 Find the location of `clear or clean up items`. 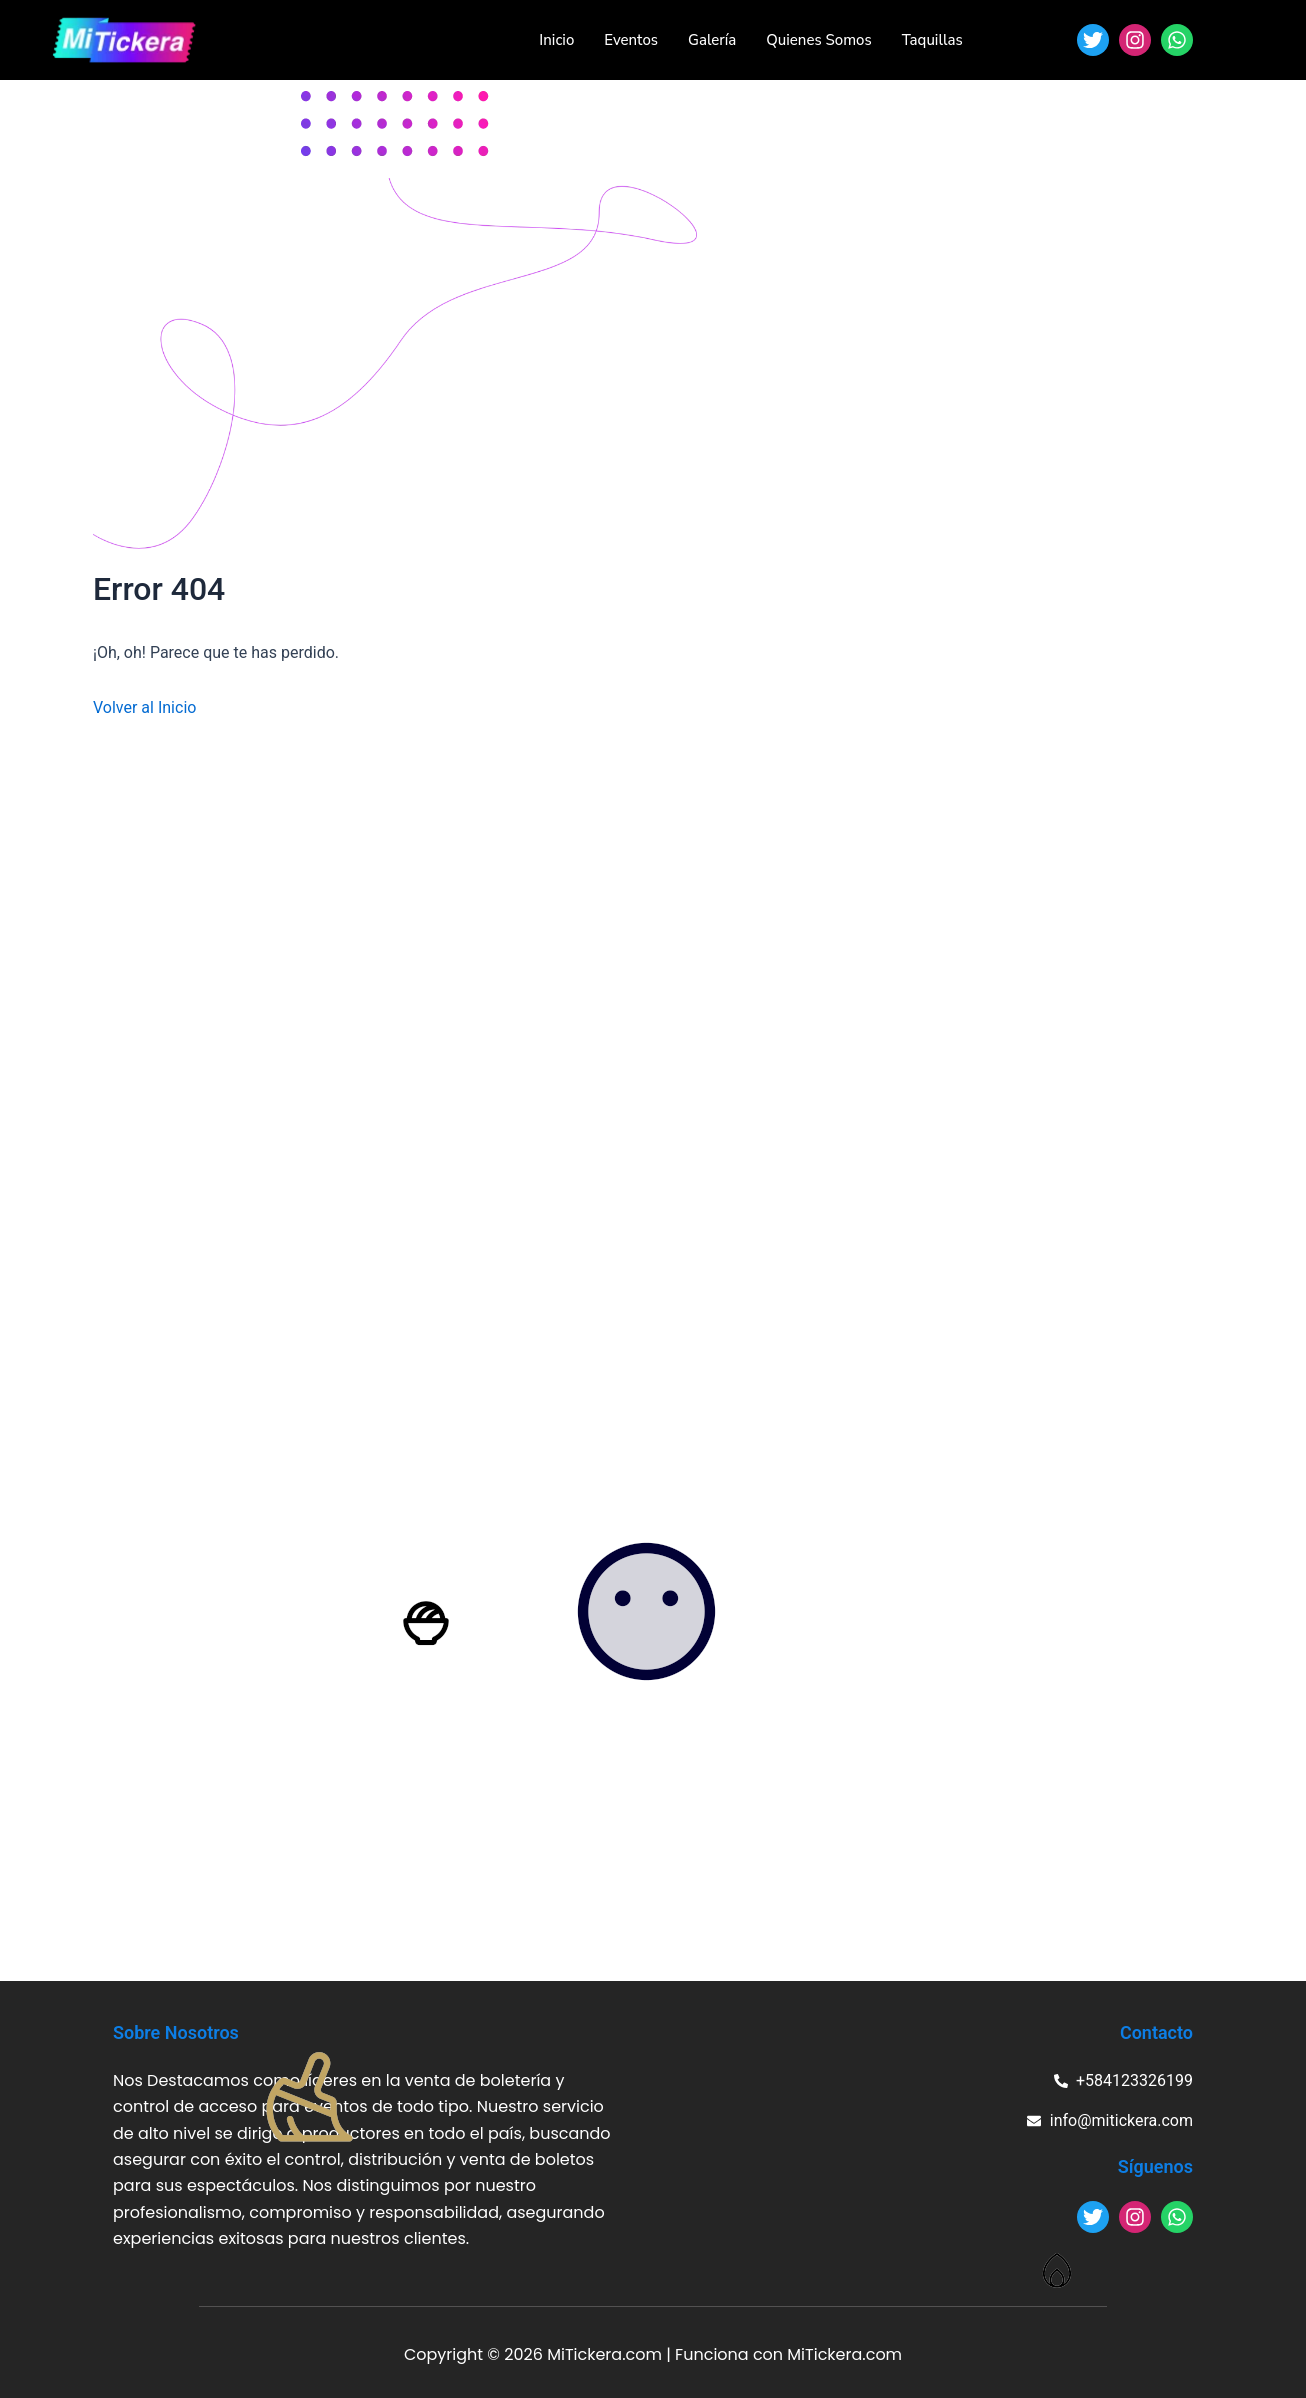

clear or clean up items is located at coordinates (308, 2100).